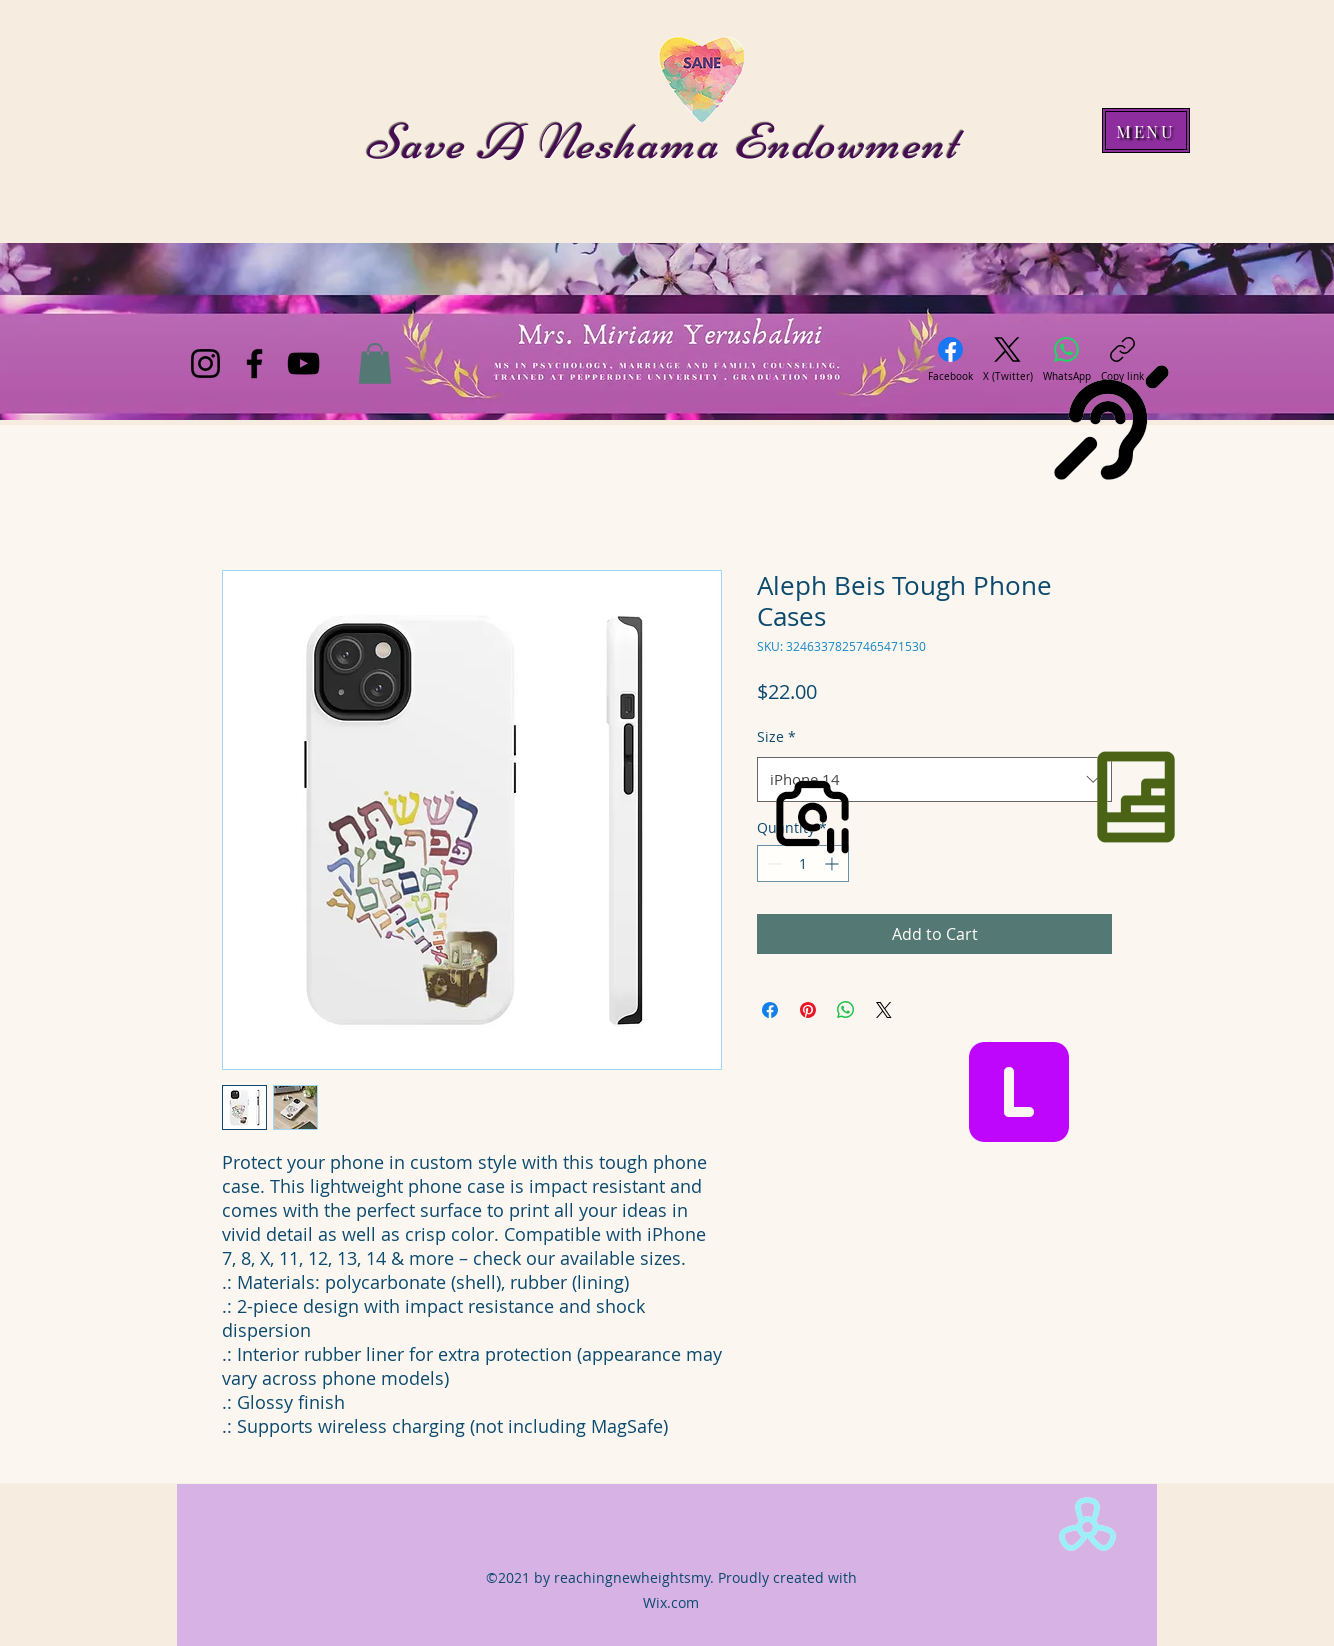 The width and height of the screenshot is (1334, 1646). What do you see at coordinates (812, 813) in the screenshot?
I see `pause video recording` at bounding box center [812, 813].